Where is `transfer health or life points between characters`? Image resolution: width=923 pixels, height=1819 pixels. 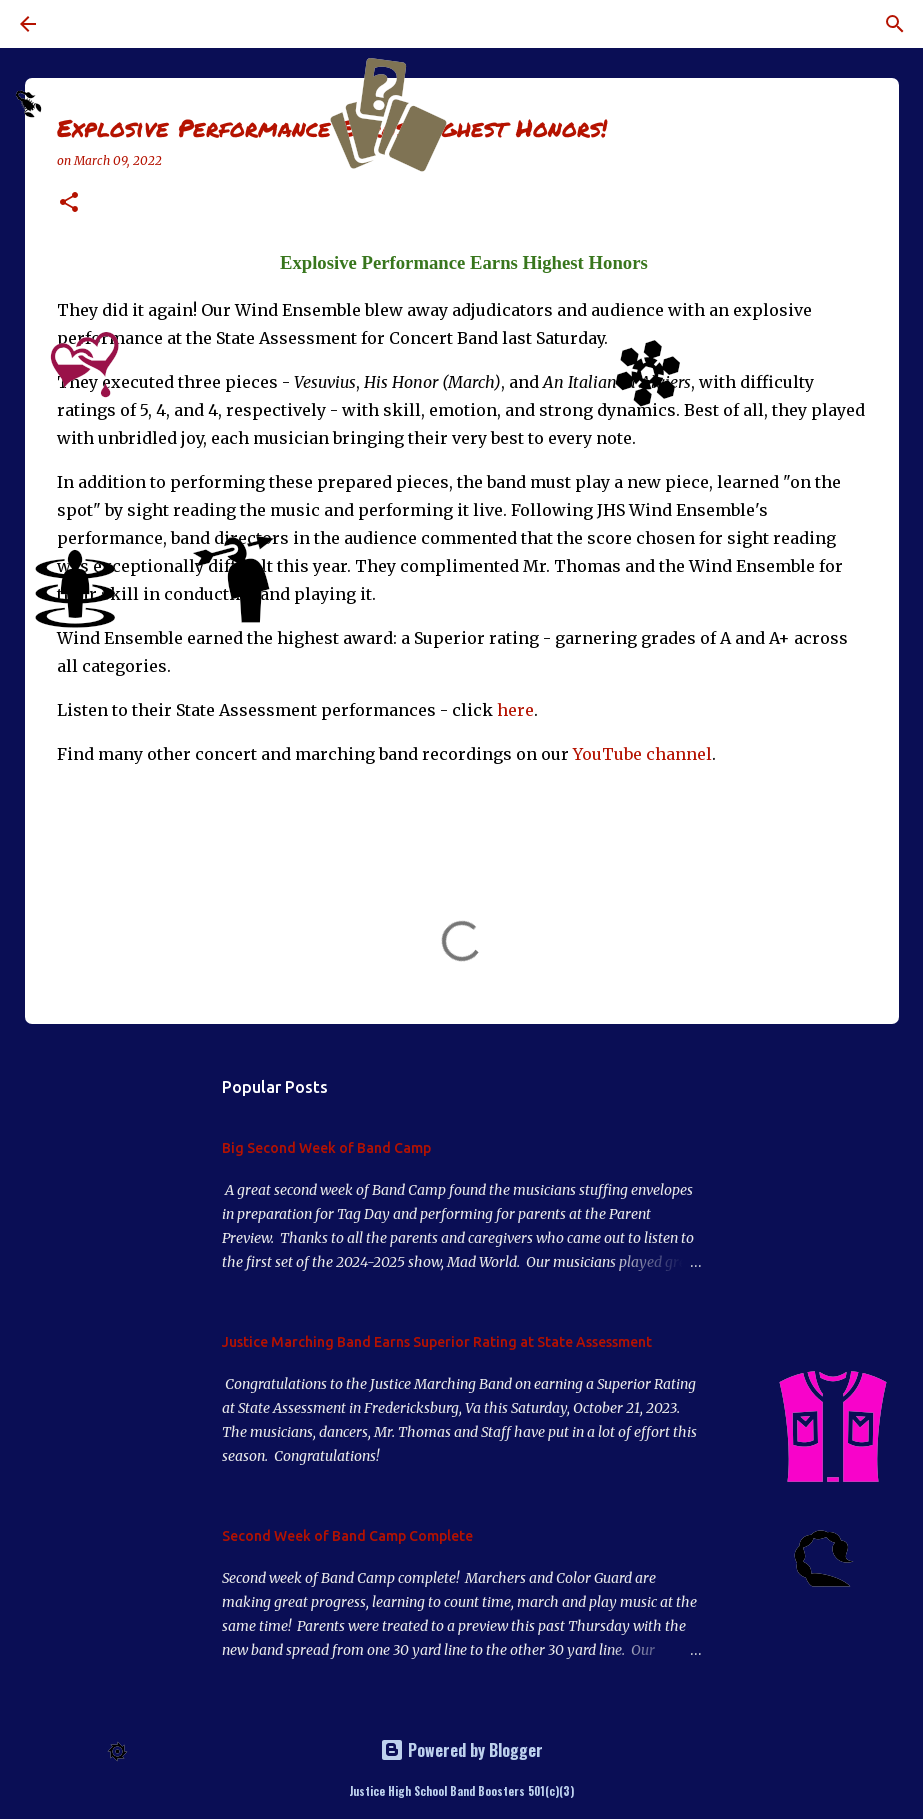
transfer health or life points between characters is located at coordinates (85, 363).